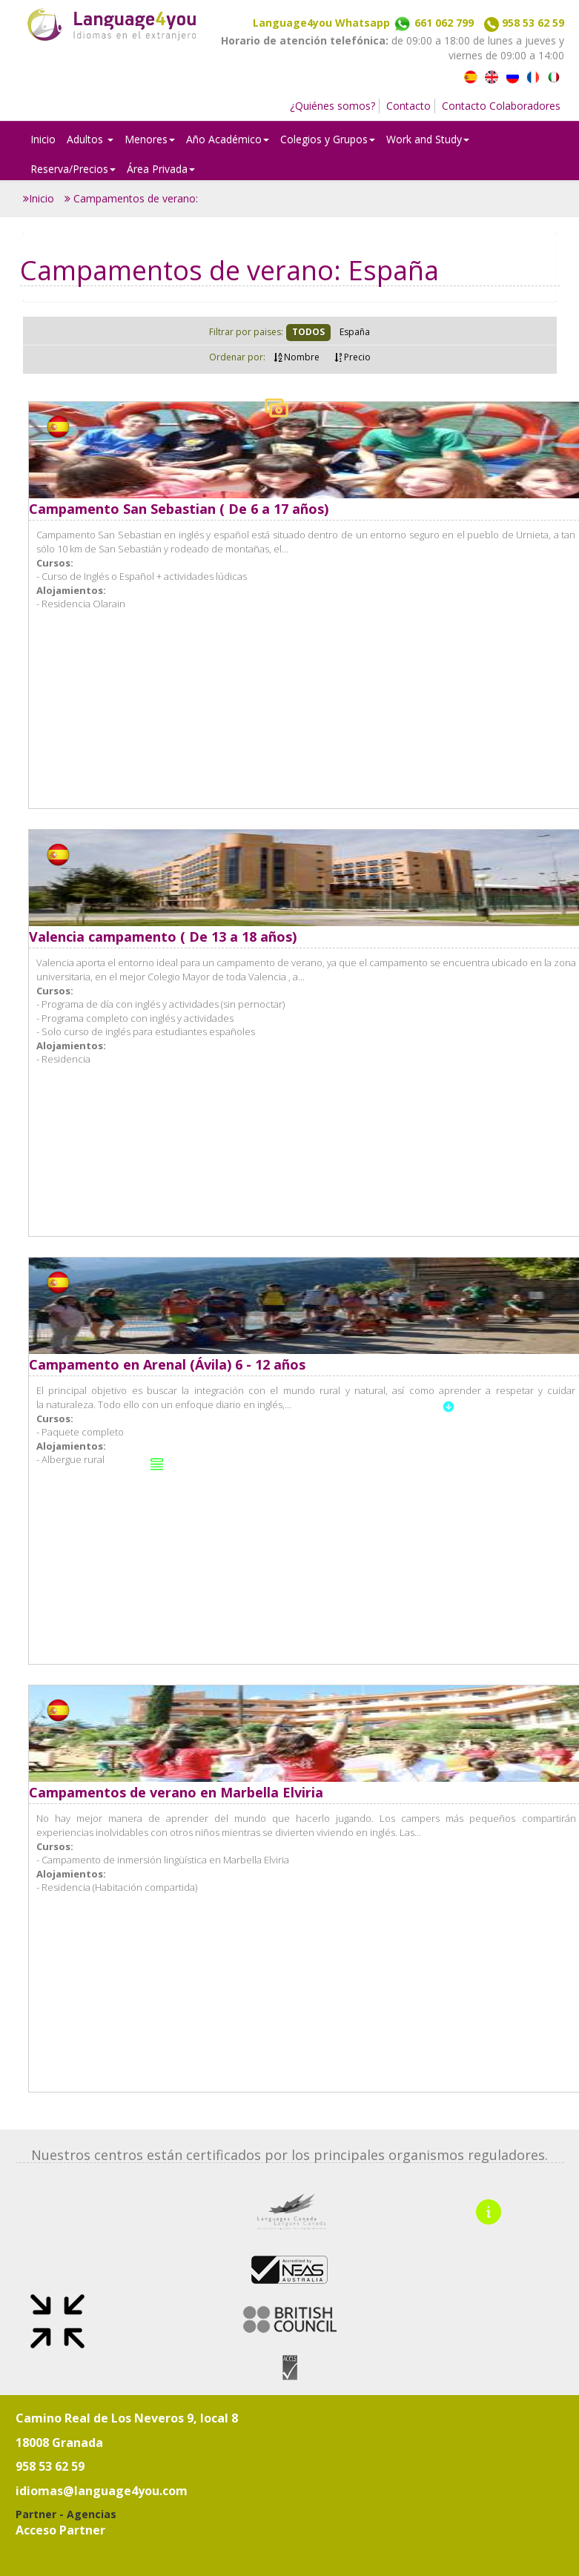  I want to click on view cash or payment options, so click(277, 408).